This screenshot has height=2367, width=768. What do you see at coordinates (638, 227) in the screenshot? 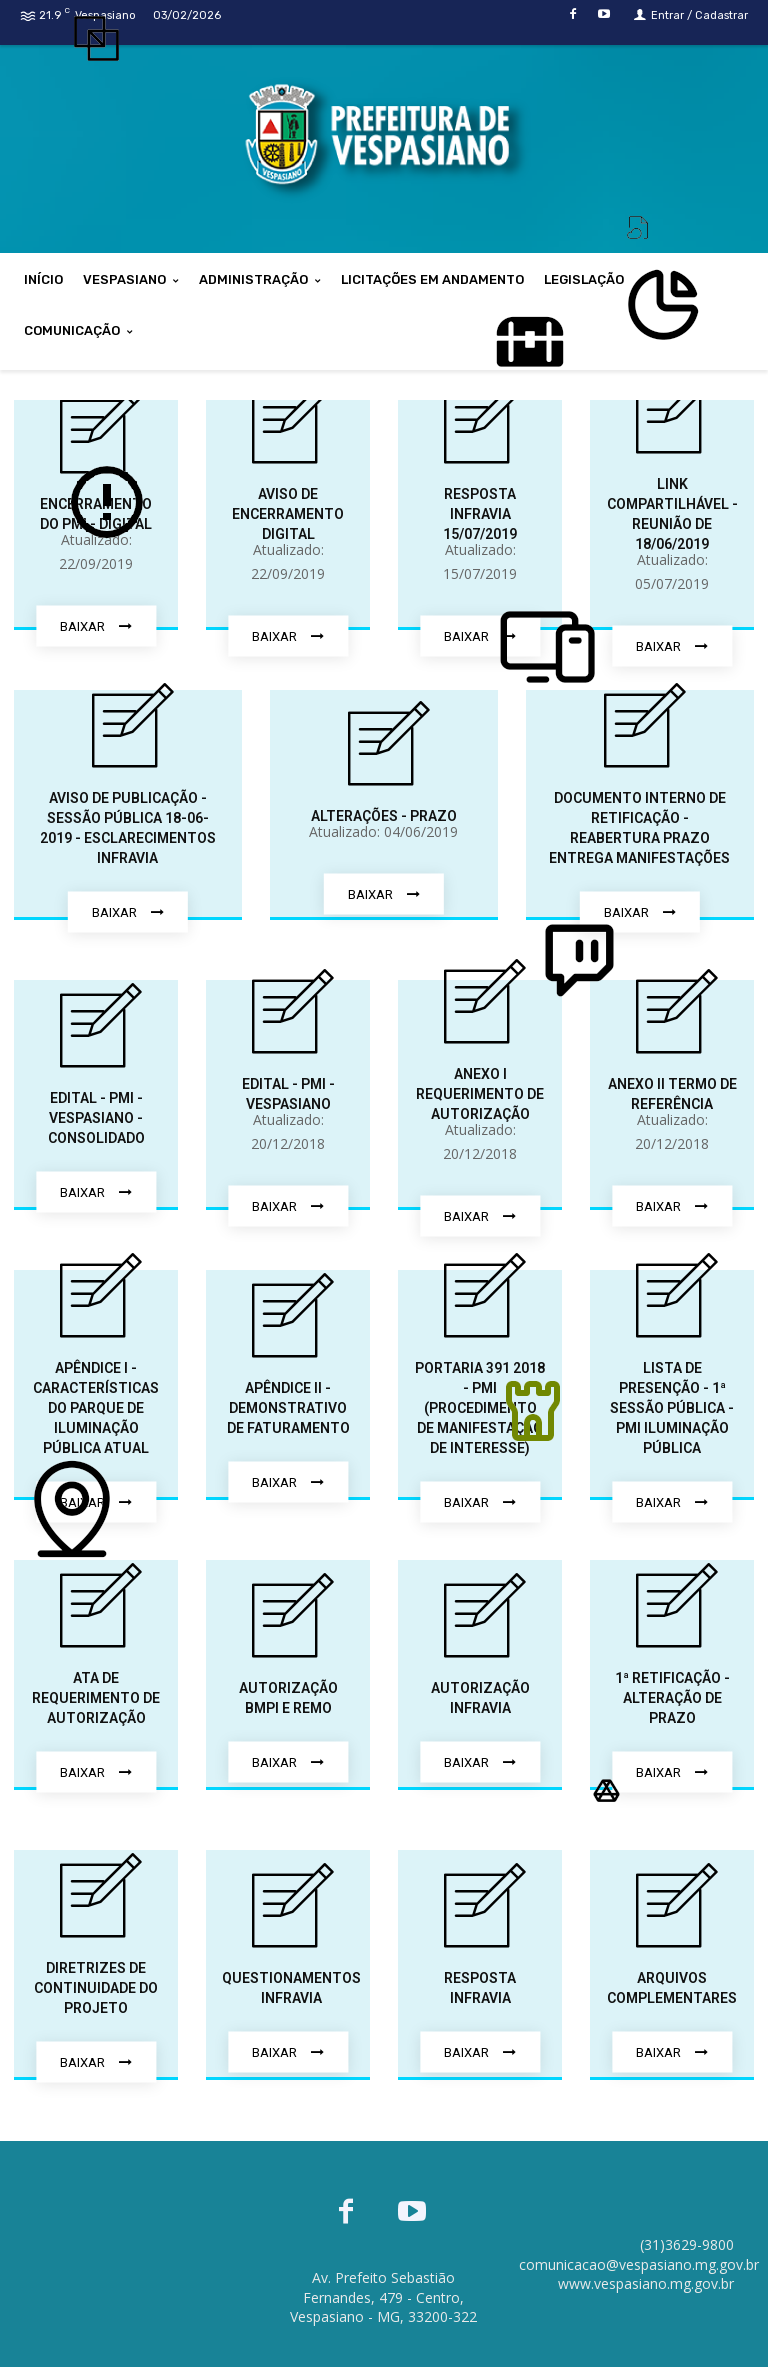
I see `access cloud-synced documents` at bounding box center [638, 227].